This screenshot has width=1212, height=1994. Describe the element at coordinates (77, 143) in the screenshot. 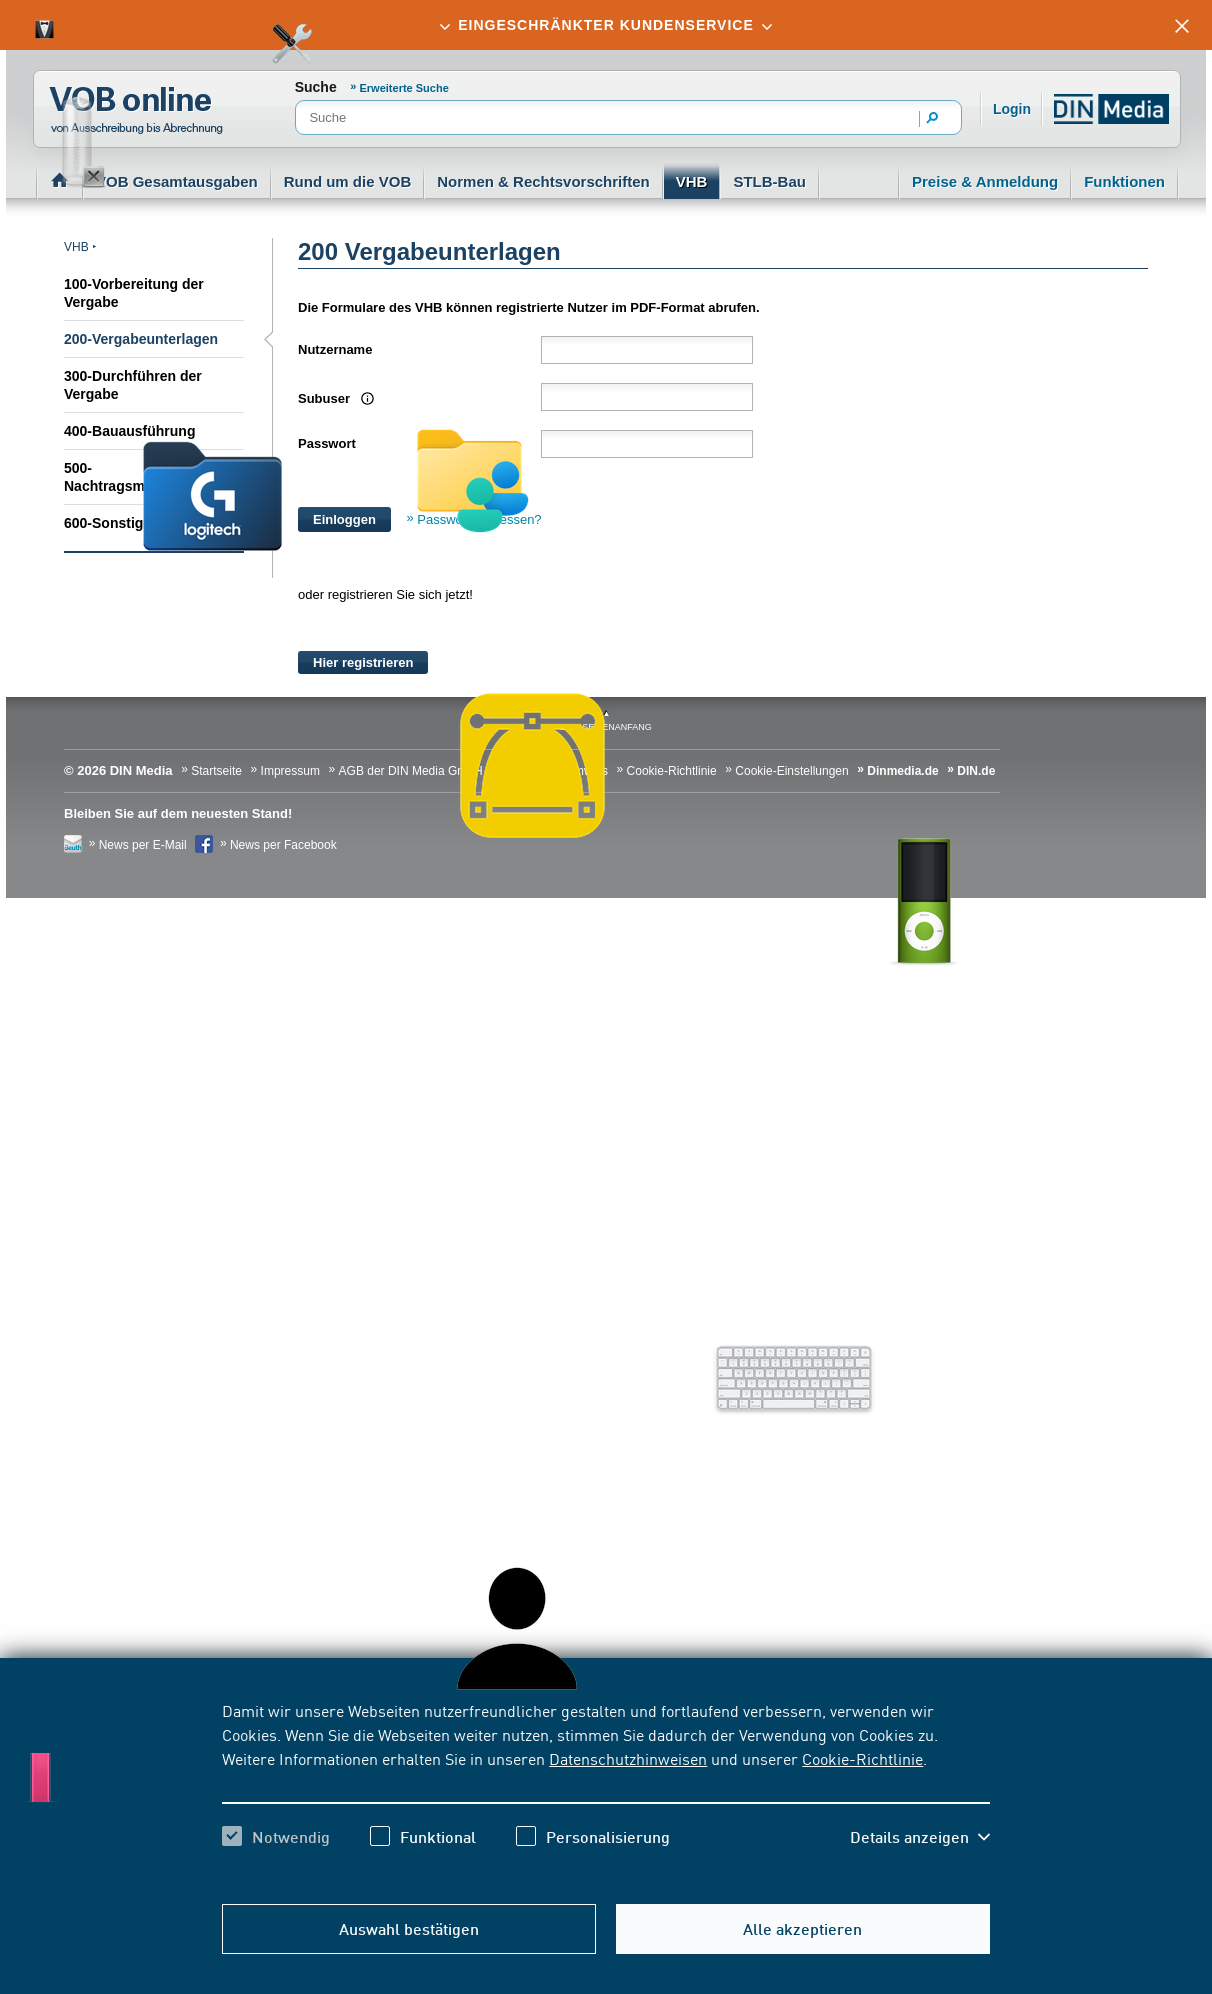

I see `indicates battery not detected or missing` at that location.